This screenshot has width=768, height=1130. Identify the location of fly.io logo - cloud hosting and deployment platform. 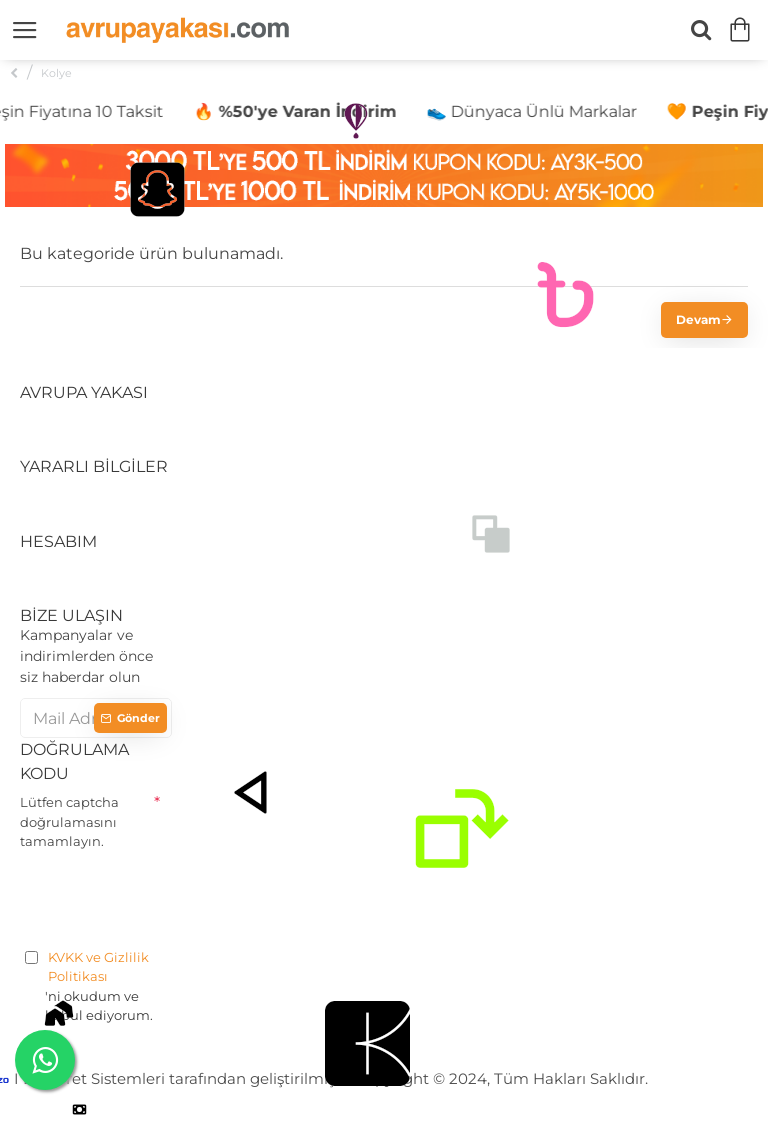
(356, 121).